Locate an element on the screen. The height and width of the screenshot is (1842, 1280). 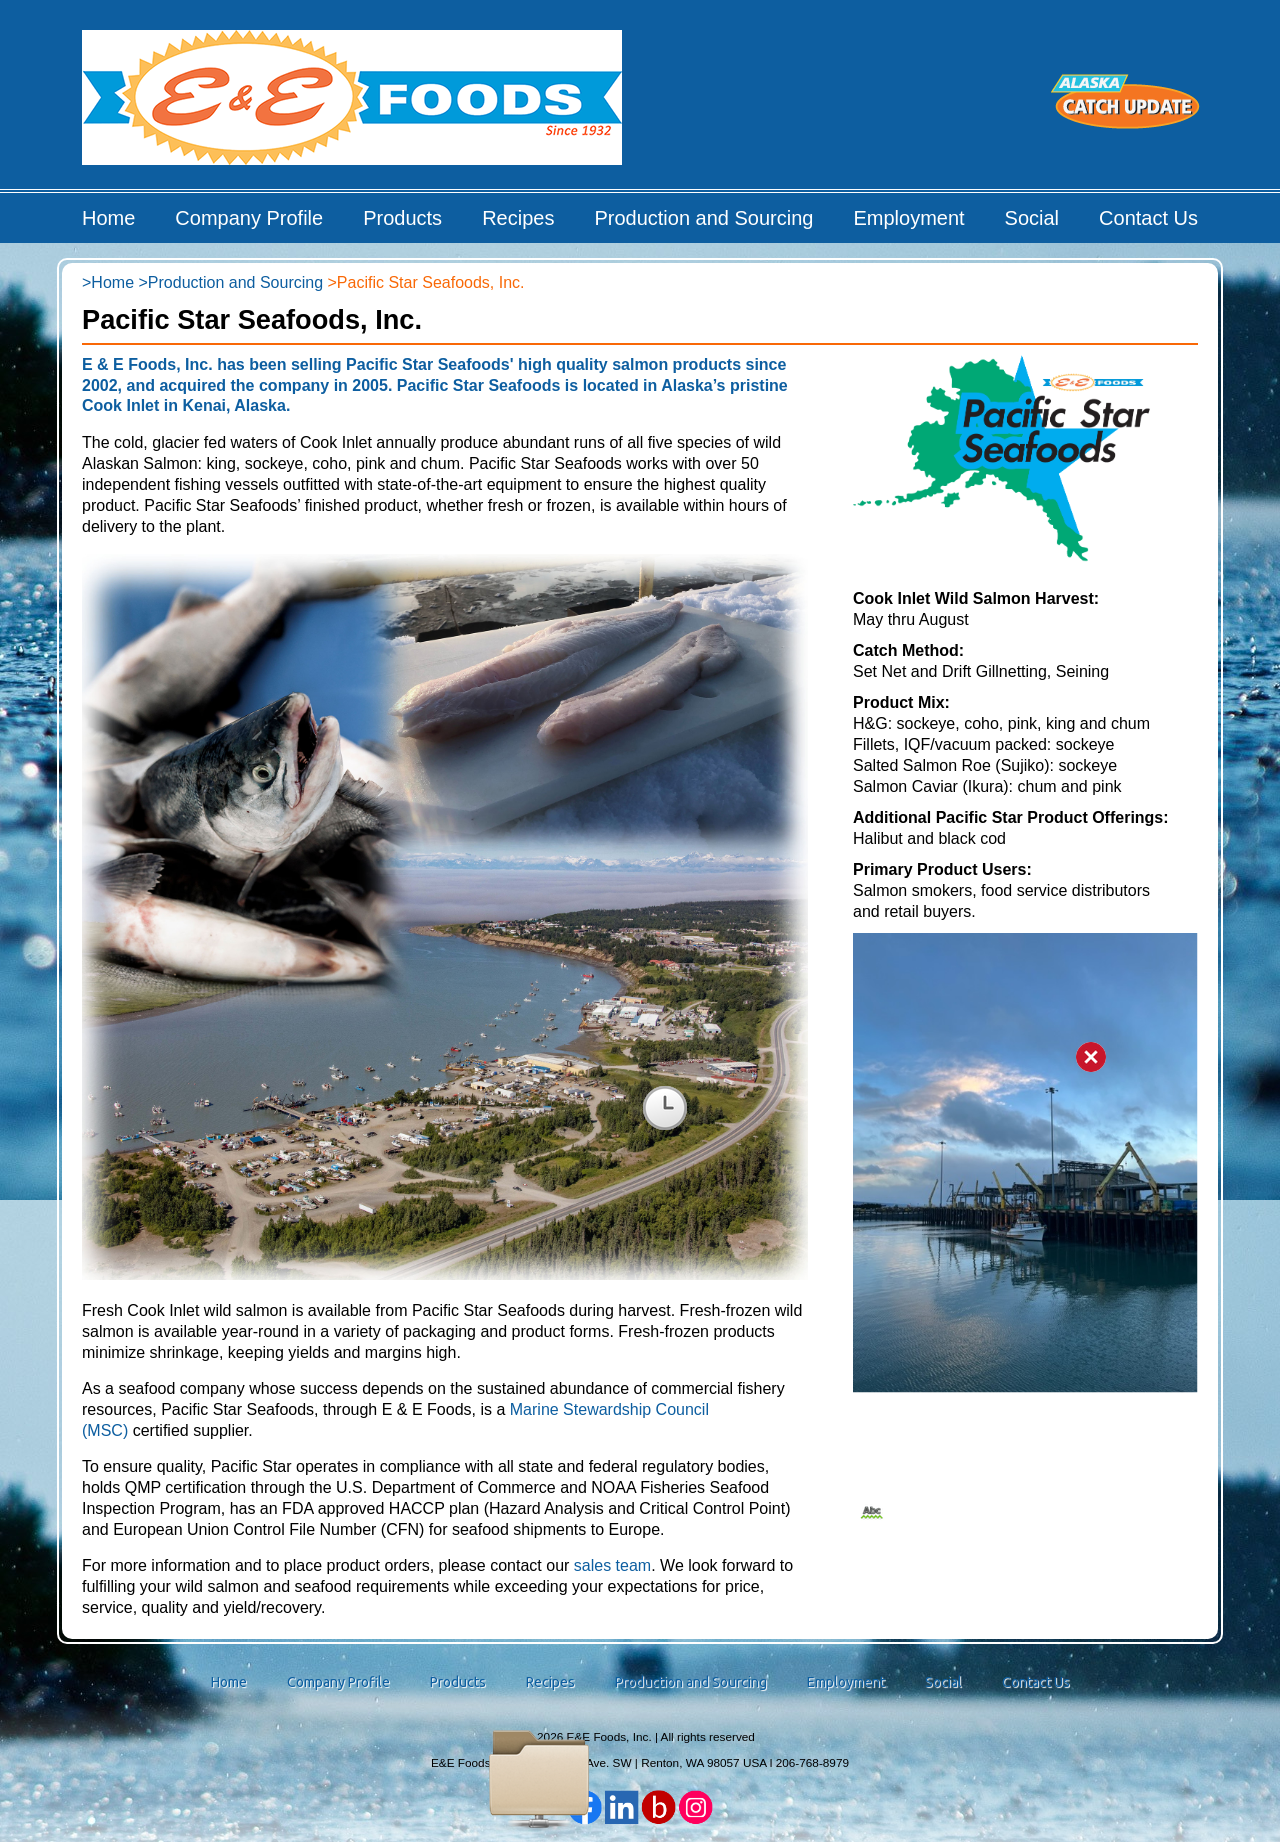
access files stored on a remote server is located at coordinates (539, 1782).